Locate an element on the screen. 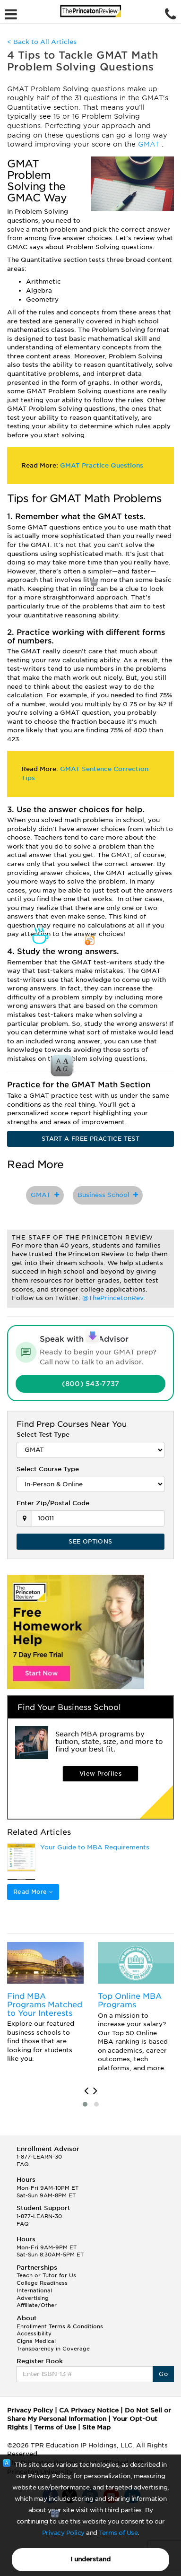 The width and height of the screenshot is (181, 2576). open gerbview nightly app for viewing gerber PCB files is located at coordinates (55, 2514).